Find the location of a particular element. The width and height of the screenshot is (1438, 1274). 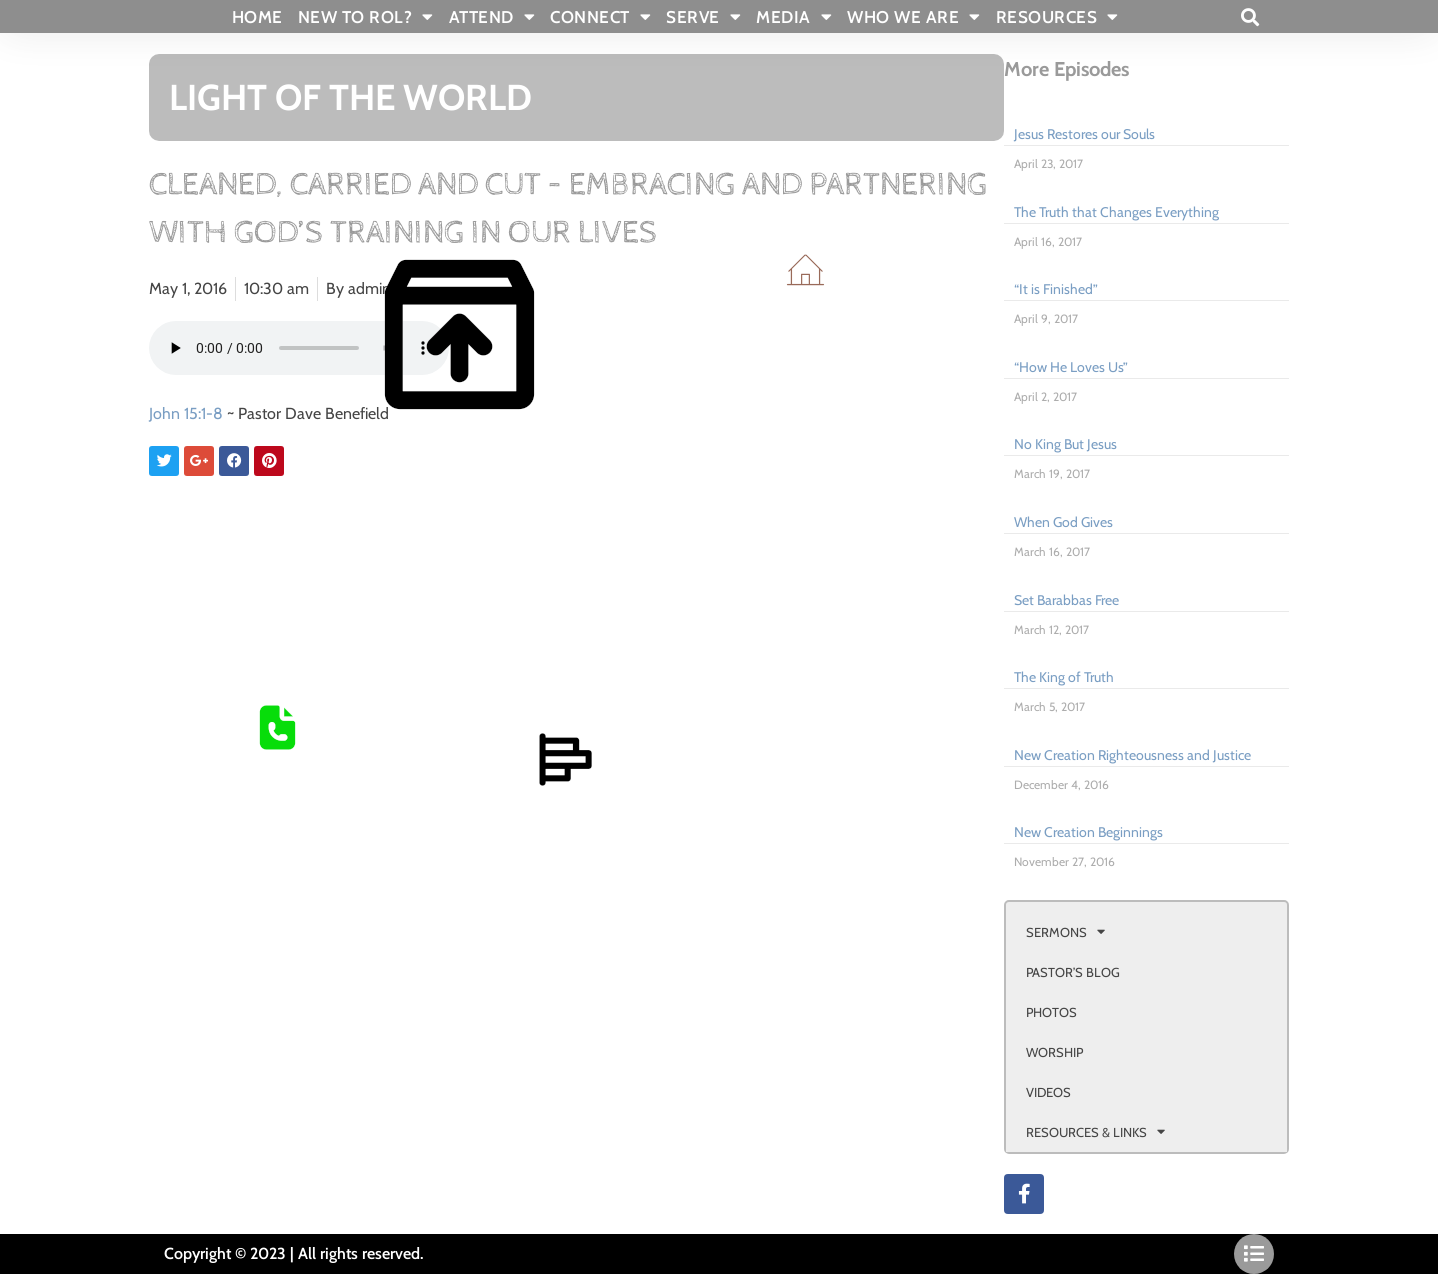

access phone call records or logs is located at coordinates (277, 727).